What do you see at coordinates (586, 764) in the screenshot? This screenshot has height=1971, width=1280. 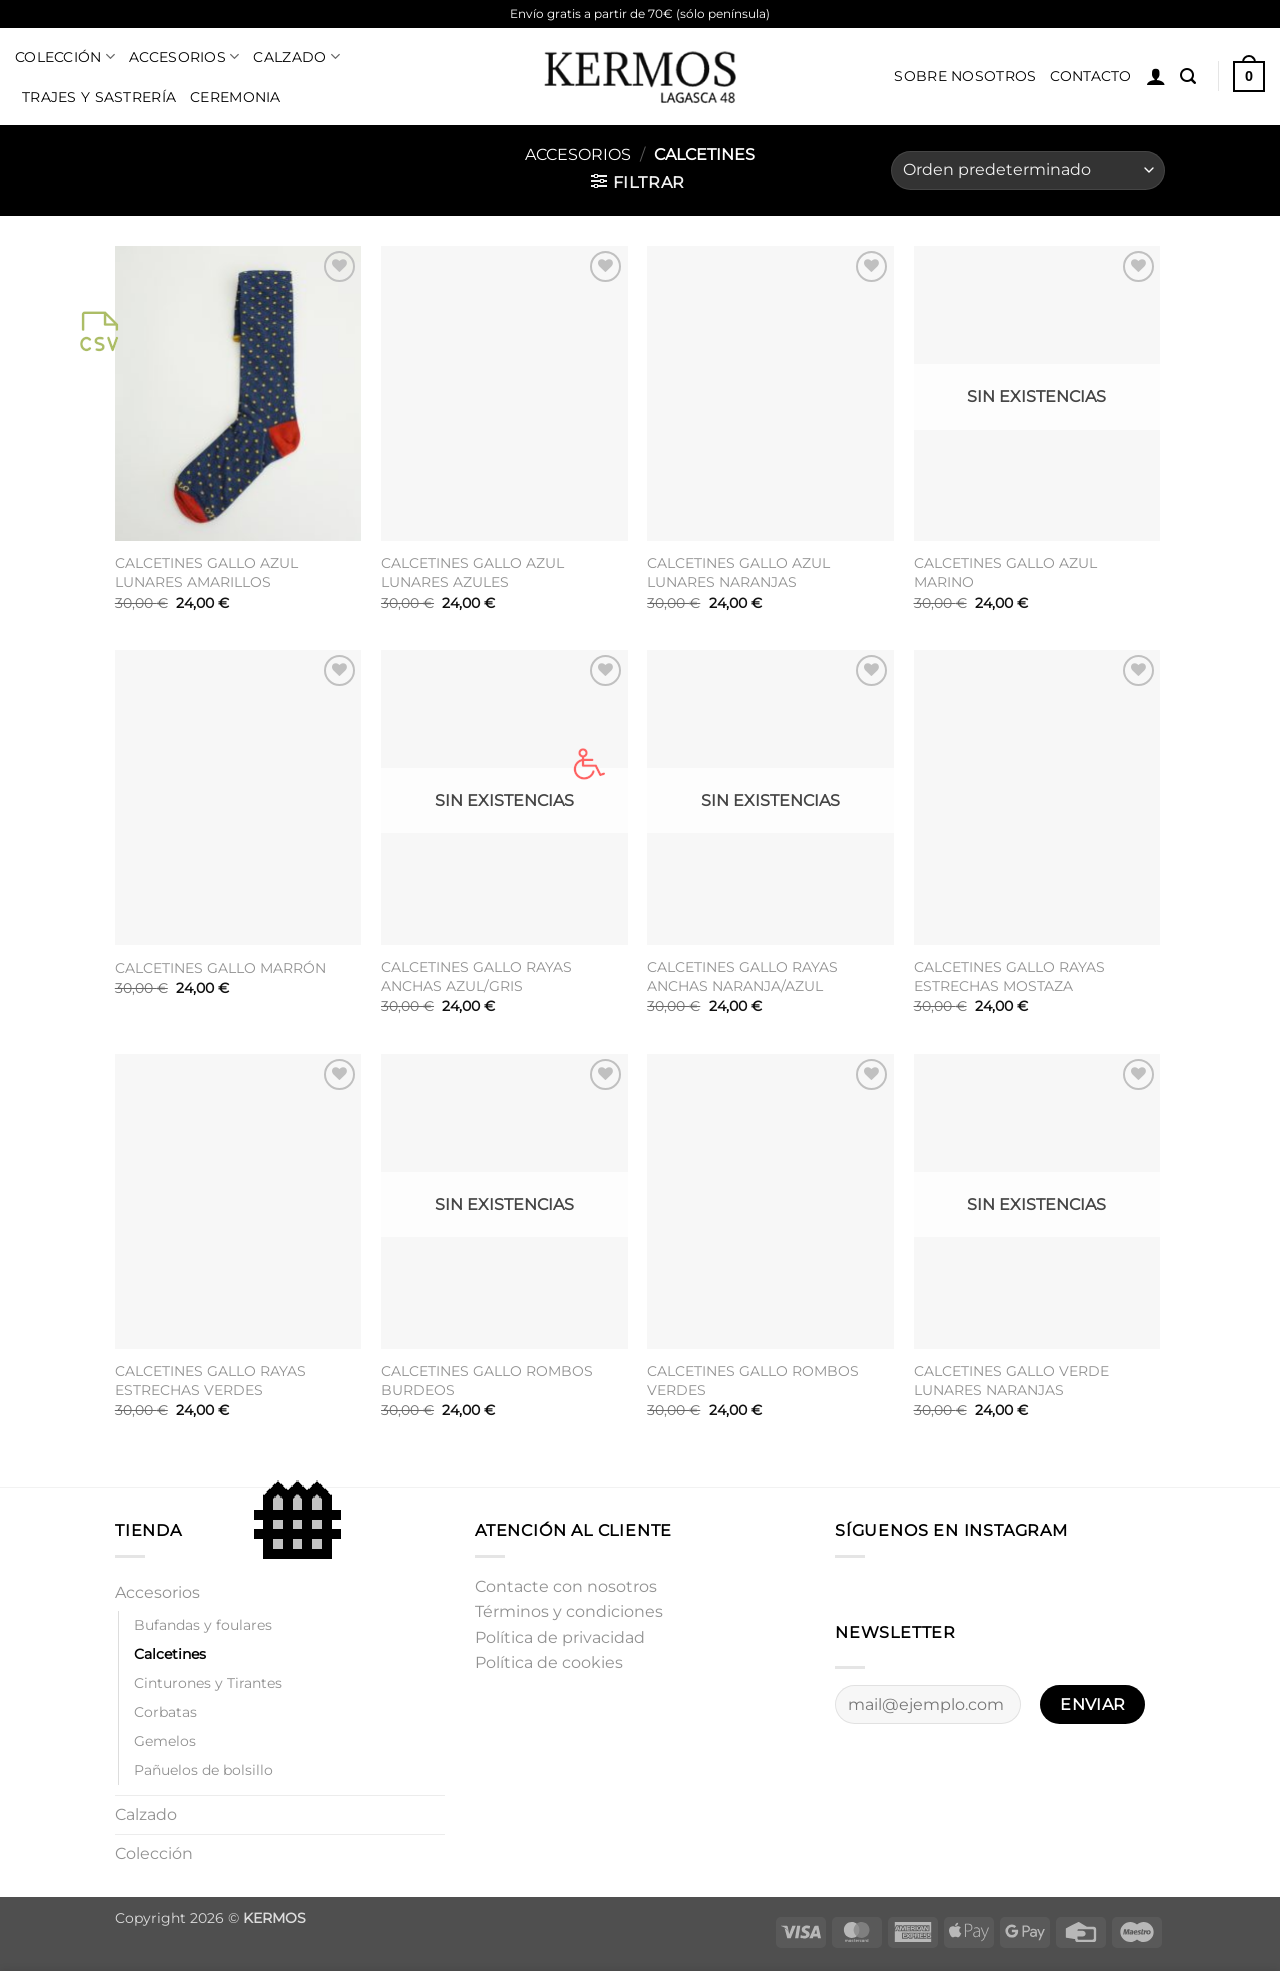 I see `indicates wheelchair accessible facilities` at bounding box center [586, 764].